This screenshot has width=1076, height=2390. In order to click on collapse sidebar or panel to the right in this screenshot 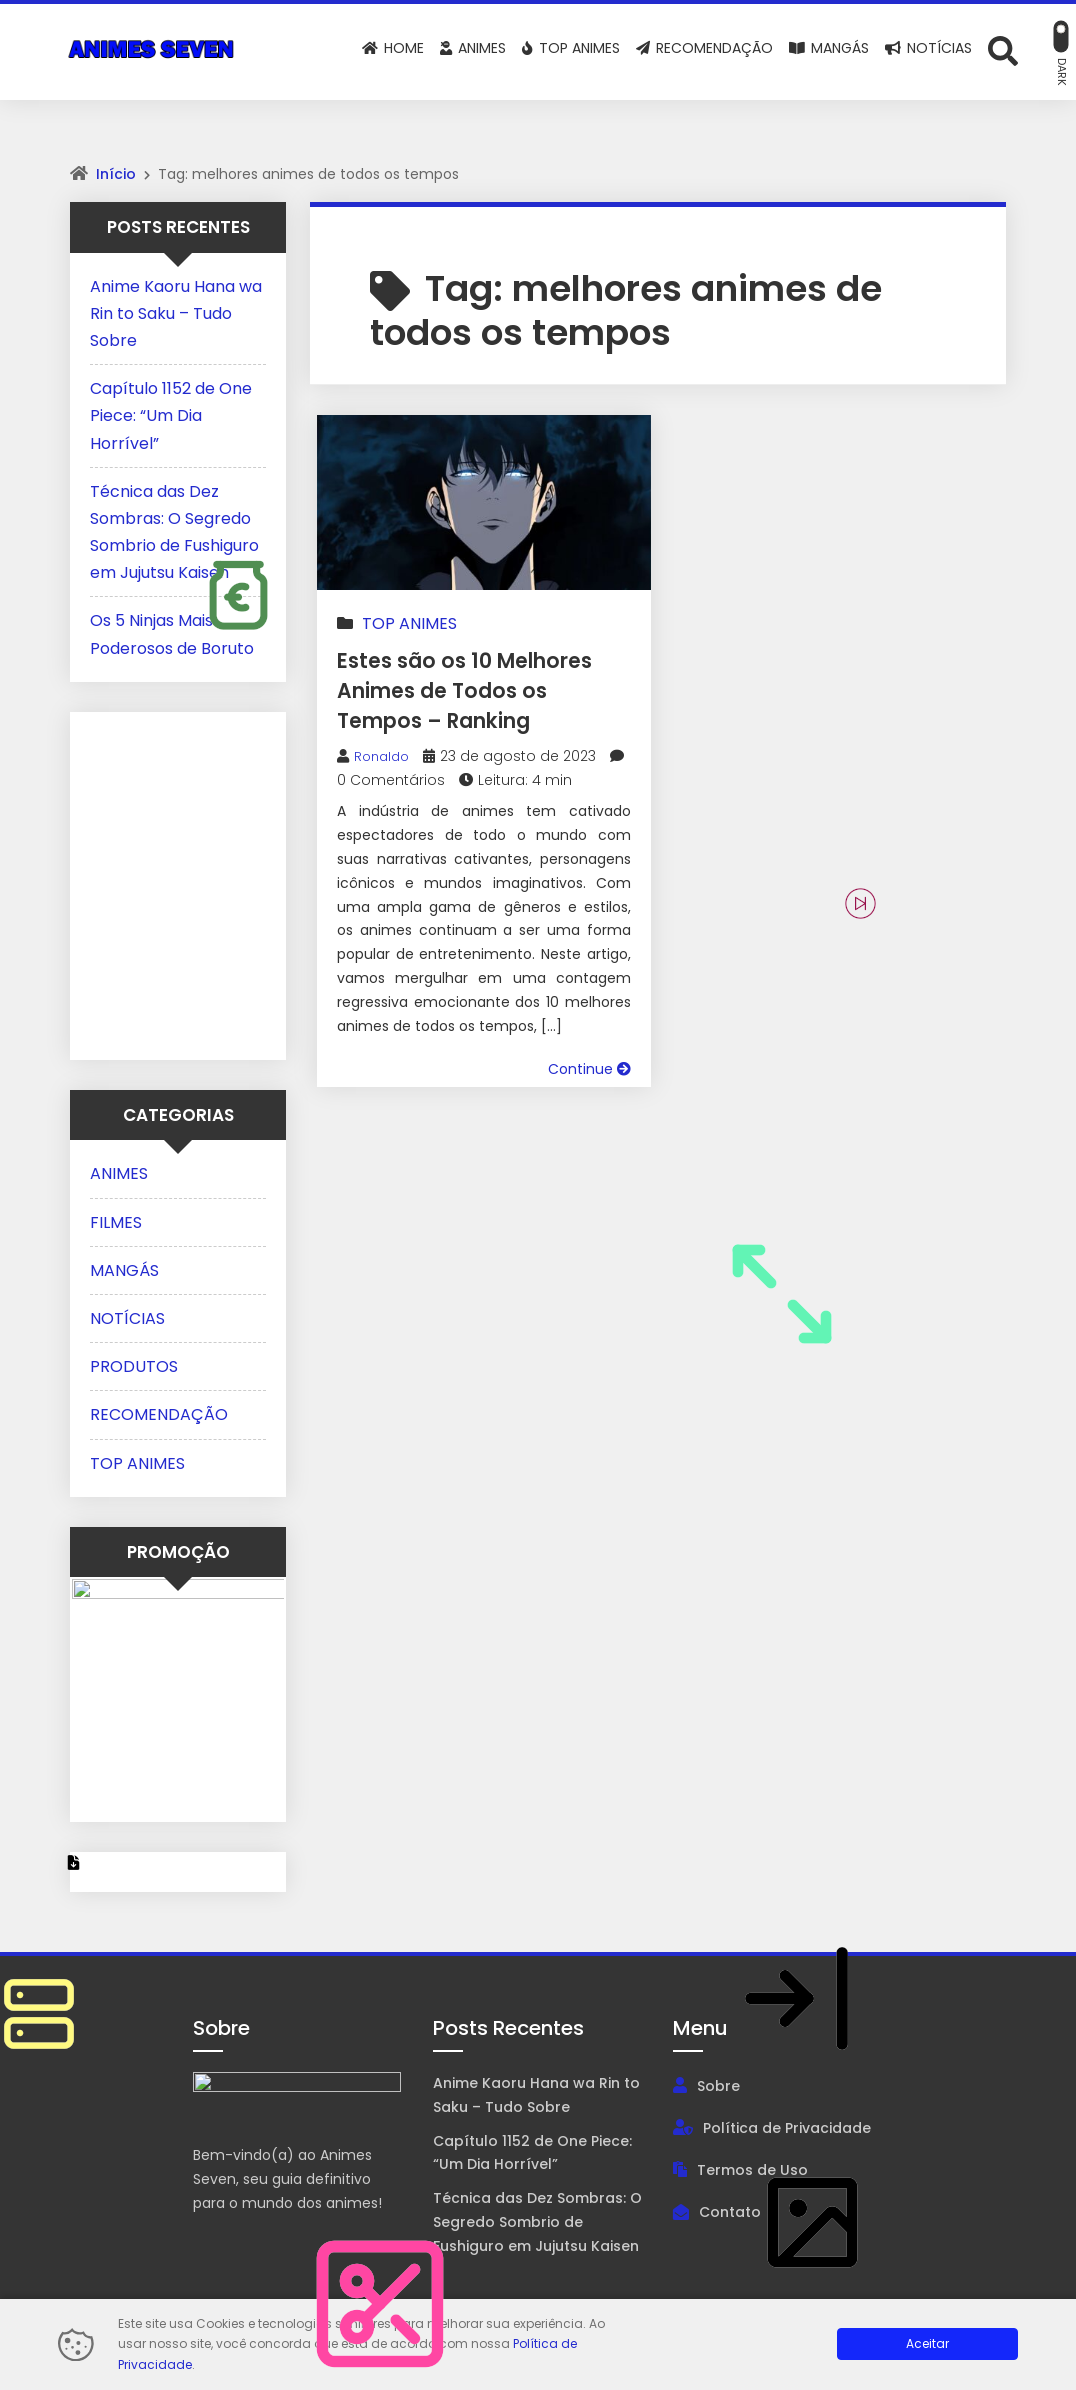, I will do `click(796, 1998)`.